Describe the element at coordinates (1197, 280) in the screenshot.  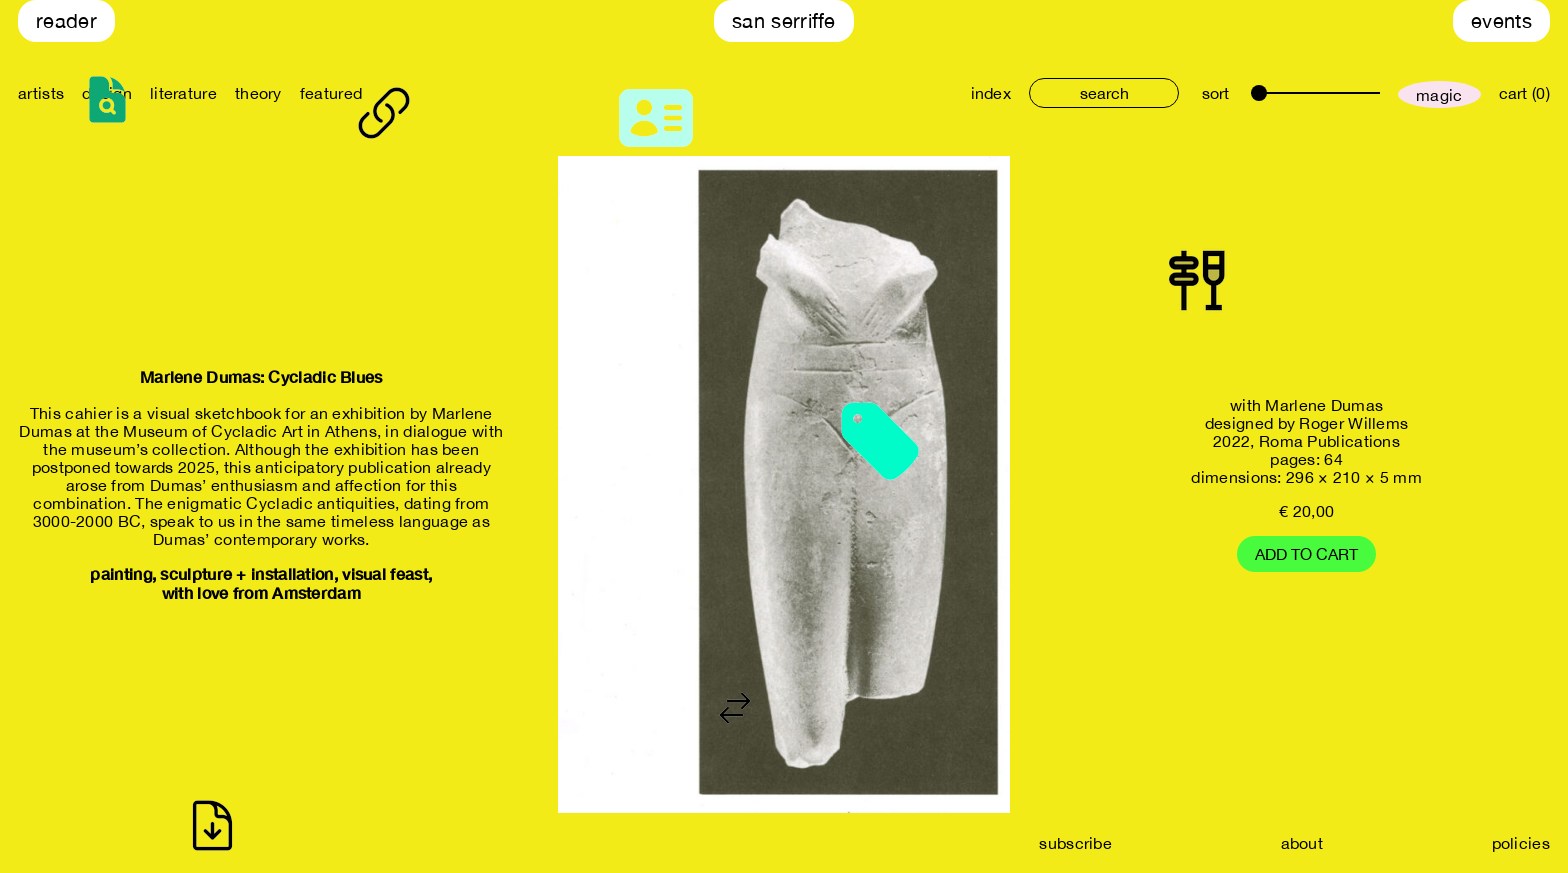
I see `browse tapas or small plates menu` at that location.